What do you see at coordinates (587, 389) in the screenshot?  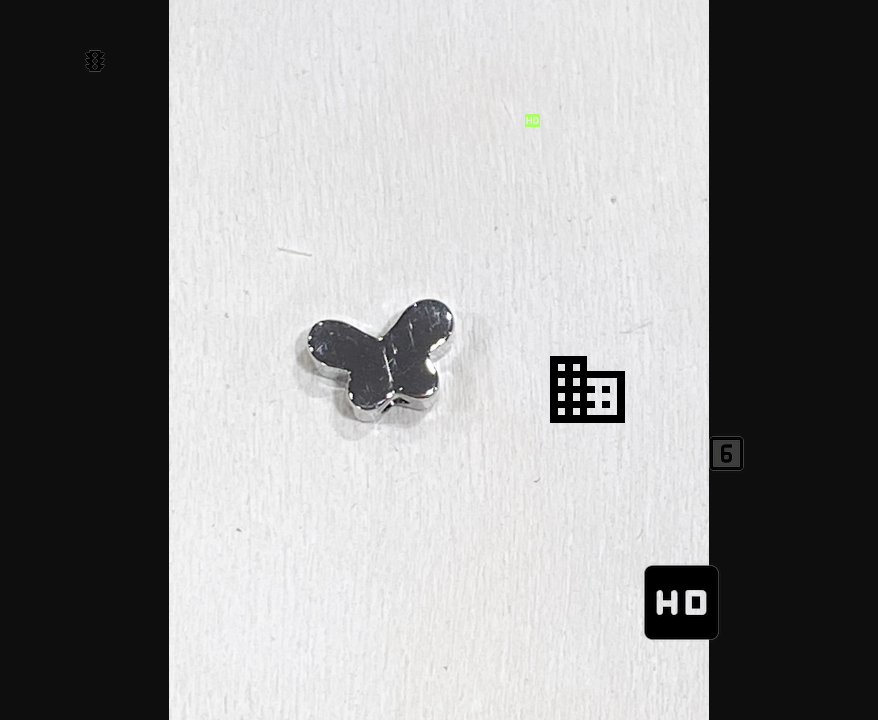 I see `view company or organization profile` at bounding box center [587, 389].